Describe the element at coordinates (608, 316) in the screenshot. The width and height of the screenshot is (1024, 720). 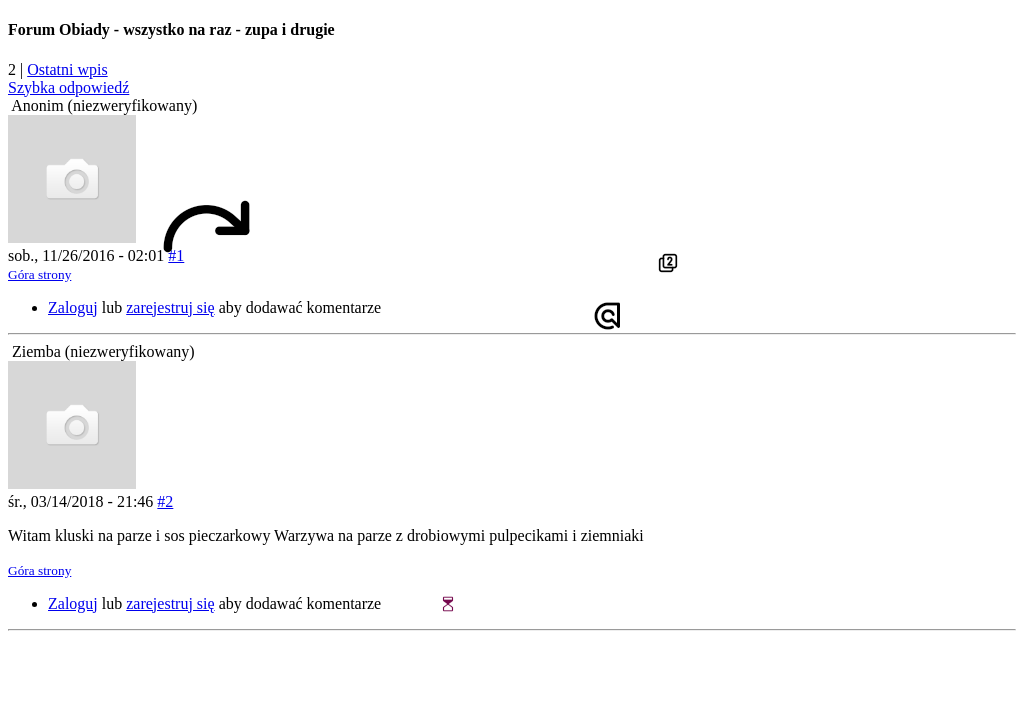
I see `access Algolia search services` at that location.